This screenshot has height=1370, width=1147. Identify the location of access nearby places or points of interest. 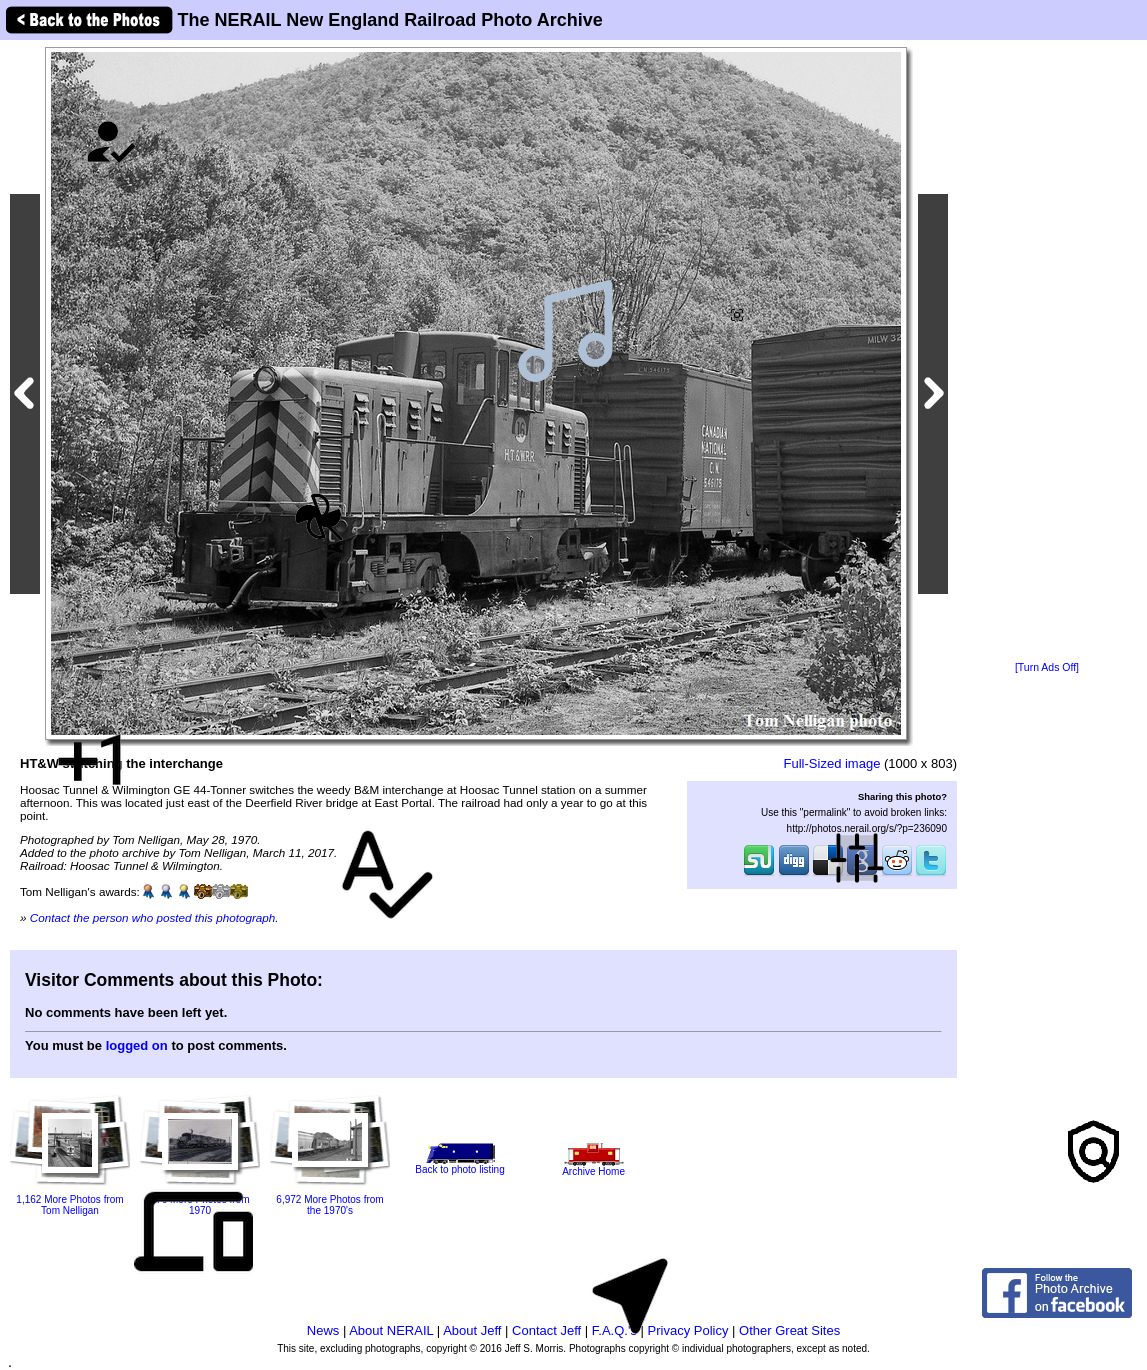
(631, 1295).